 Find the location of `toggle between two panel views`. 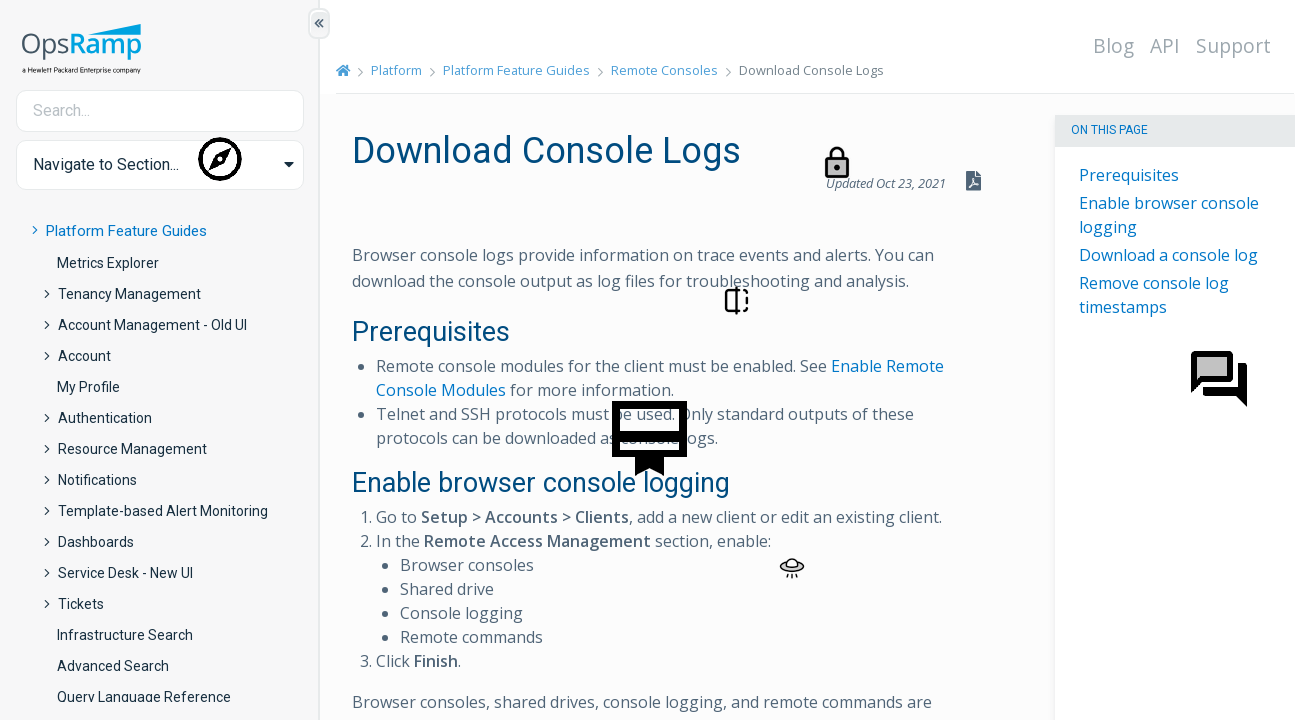

toggle between two panel views is located at coordinates (736, 300).